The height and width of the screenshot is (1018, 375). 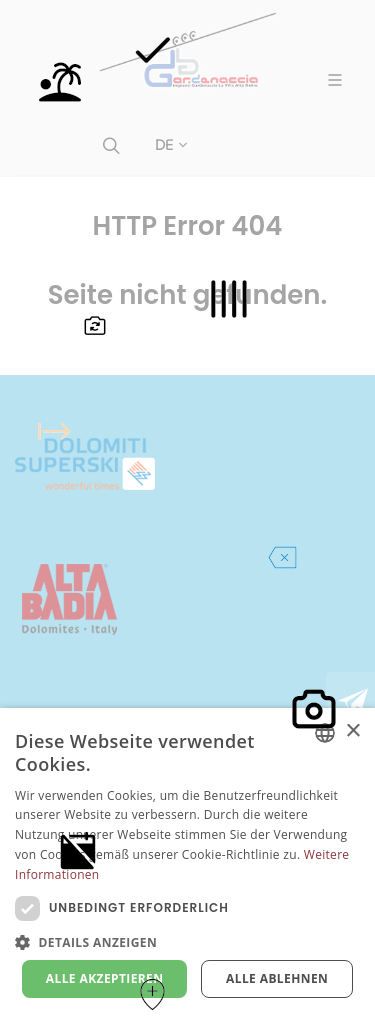 What do you see at coordinates (314, 709) in the screenshot?
I see `take a photo` at bounding box center [314, 709].